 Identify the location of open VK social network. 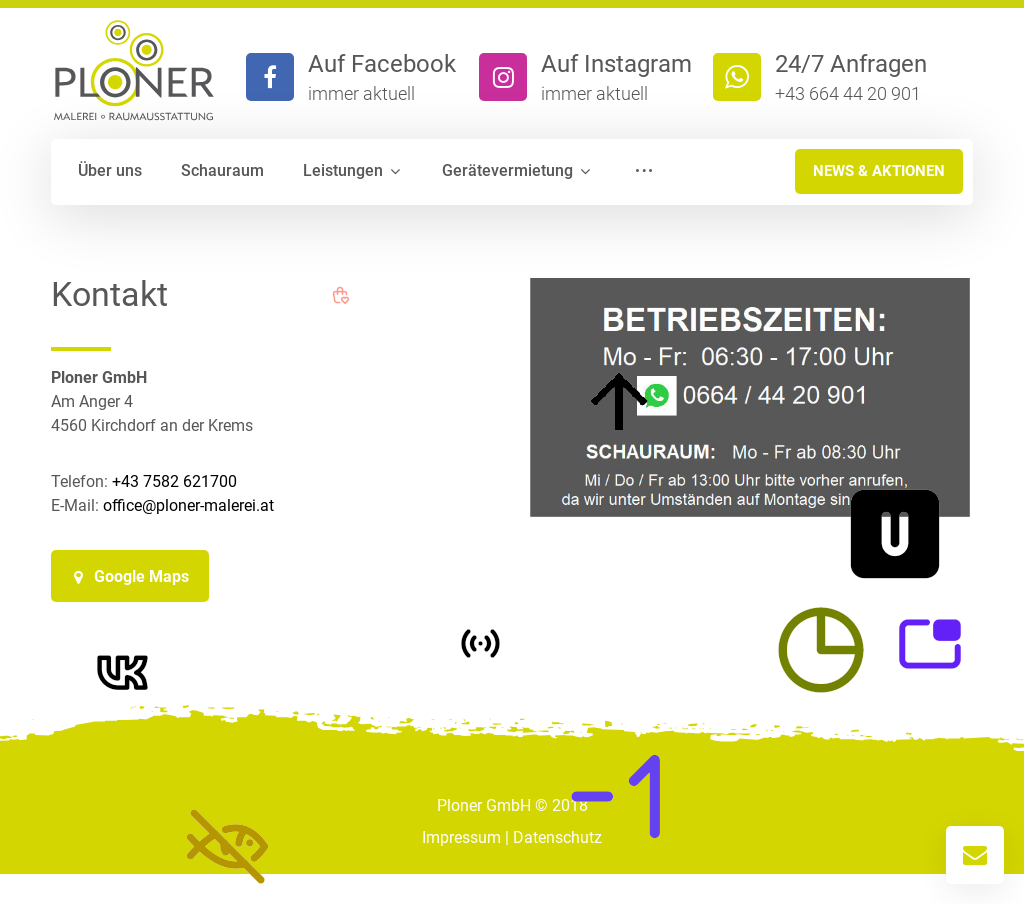
(122, 671).